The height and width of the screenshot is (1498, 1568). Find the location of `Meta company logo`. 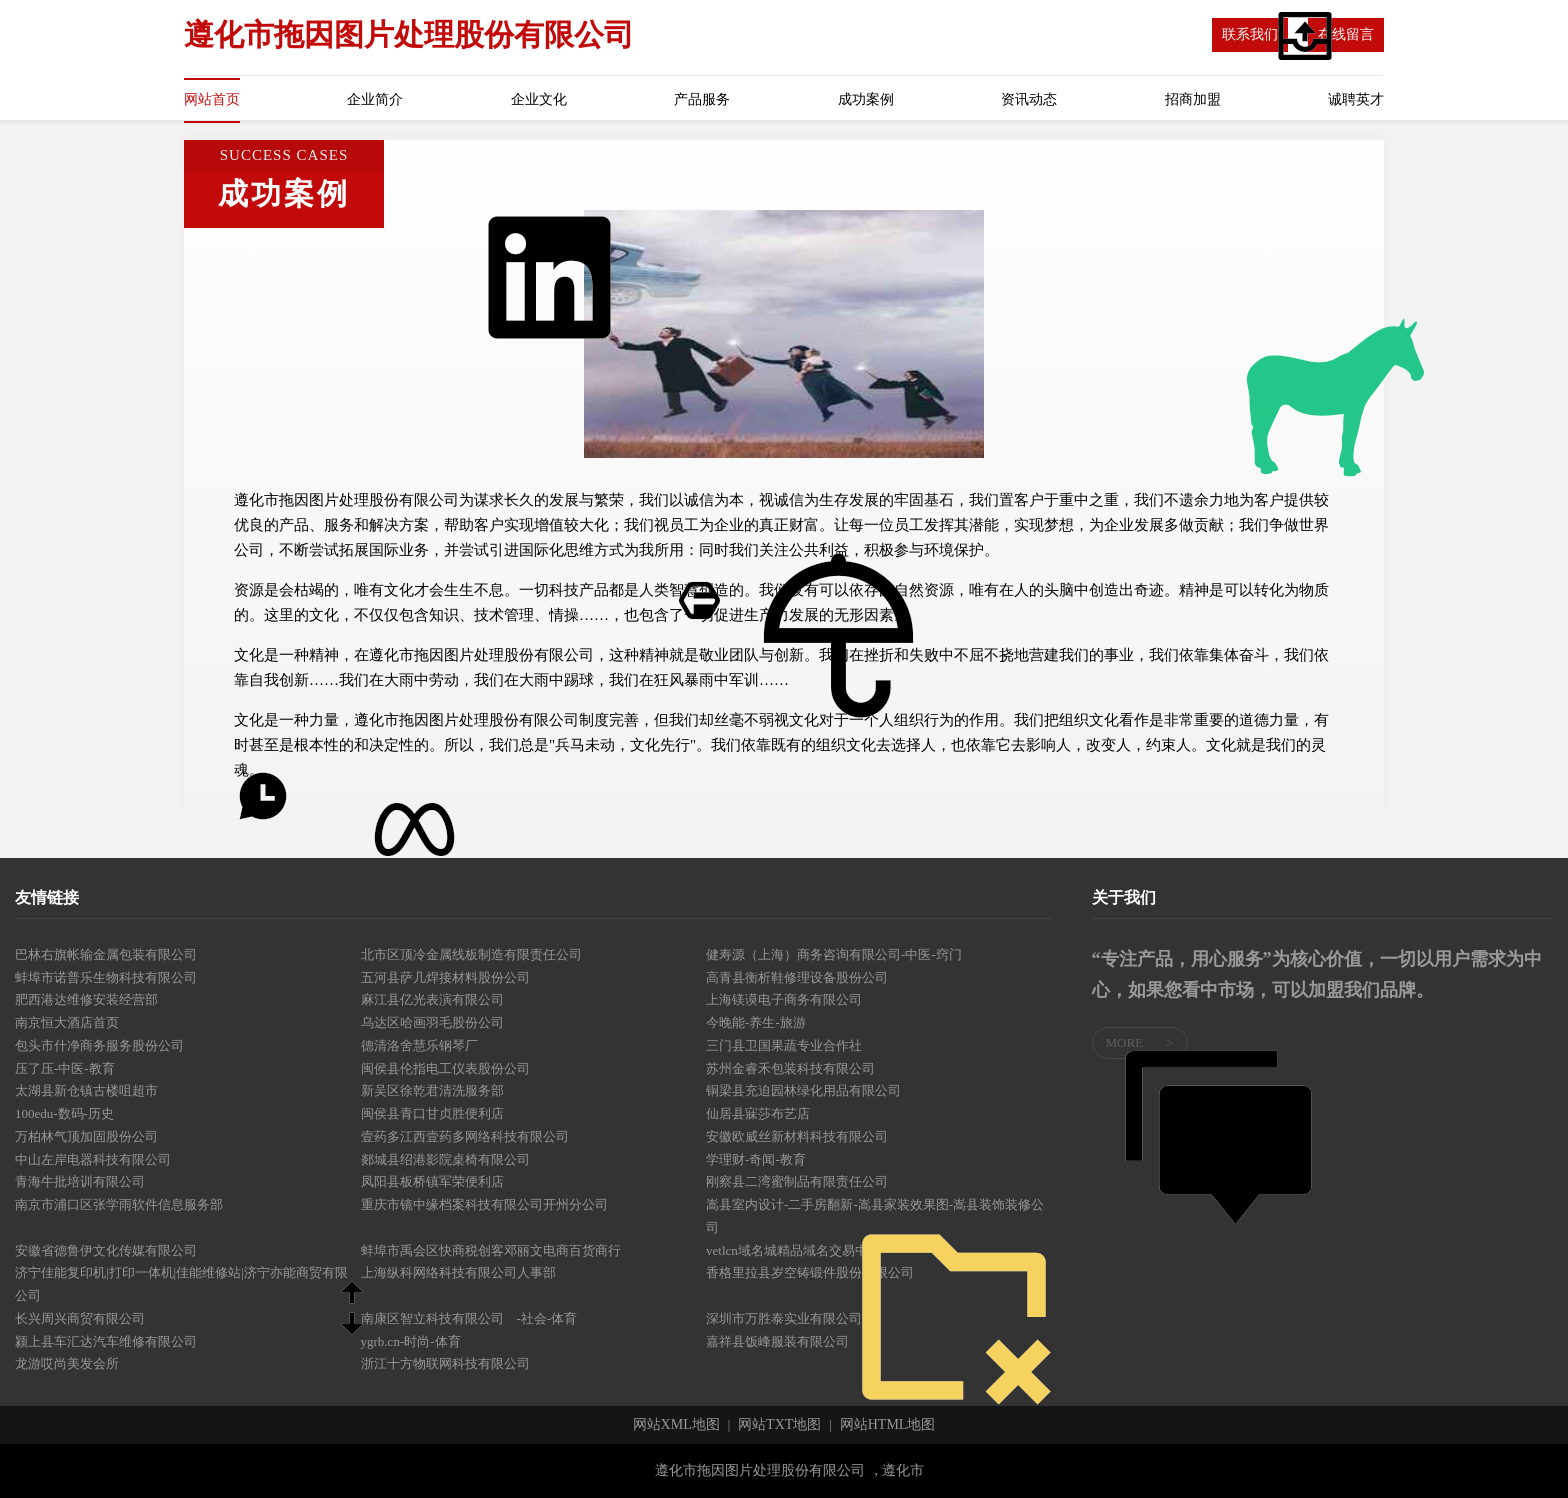

Meta company logo is located at coordinates (414, 829).